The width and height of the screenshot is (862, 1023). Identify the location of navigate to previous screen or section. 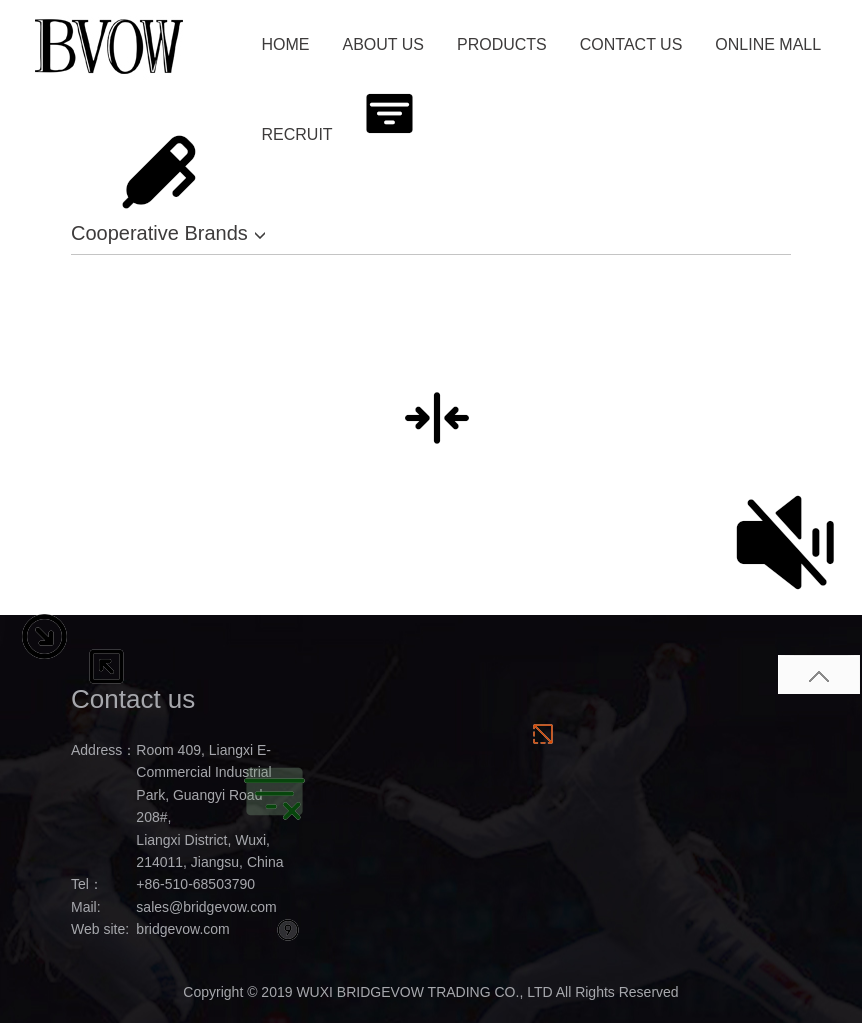
(106, 666).